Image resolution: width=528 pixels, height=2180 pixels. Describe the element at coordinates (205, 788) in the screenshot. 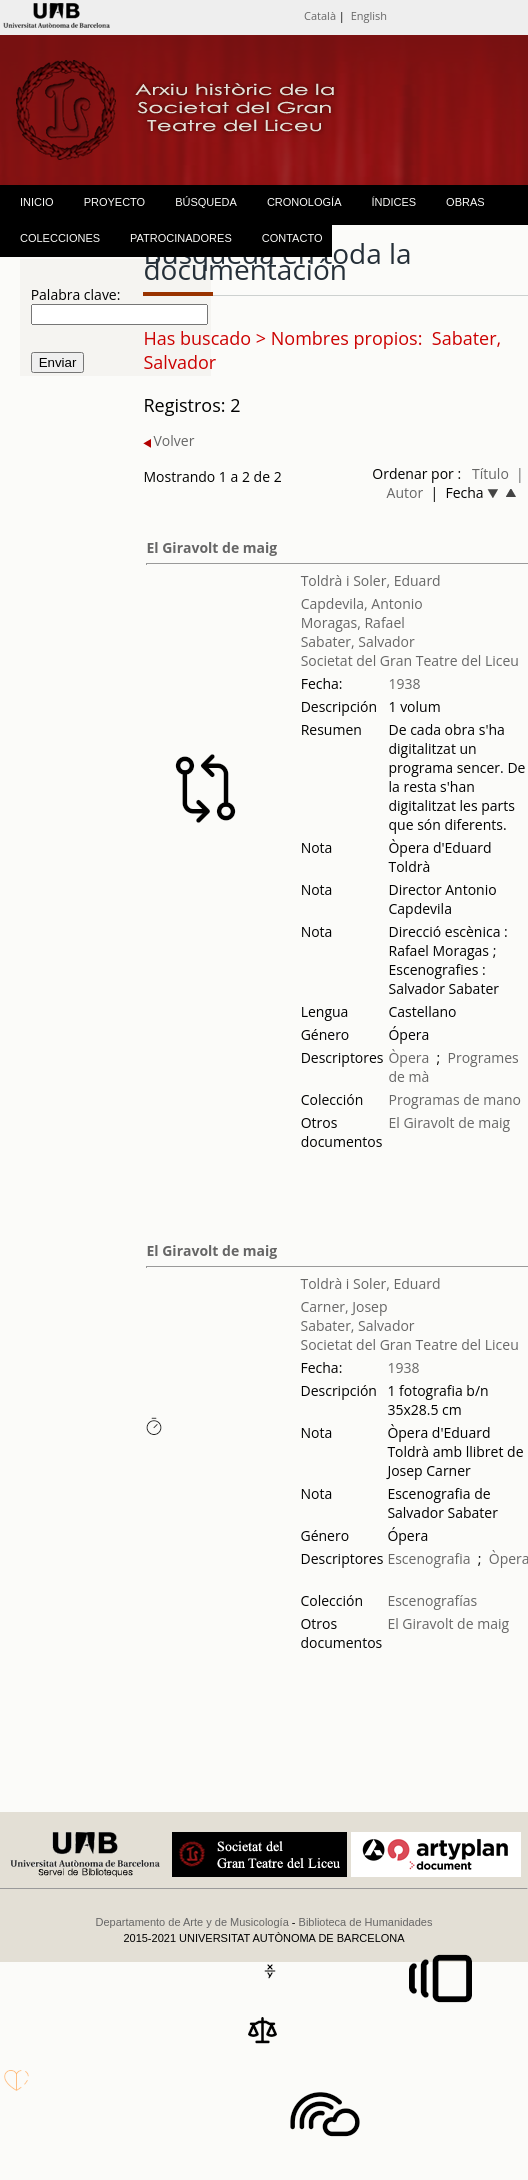

I see `compare branches or code versions` at that location.